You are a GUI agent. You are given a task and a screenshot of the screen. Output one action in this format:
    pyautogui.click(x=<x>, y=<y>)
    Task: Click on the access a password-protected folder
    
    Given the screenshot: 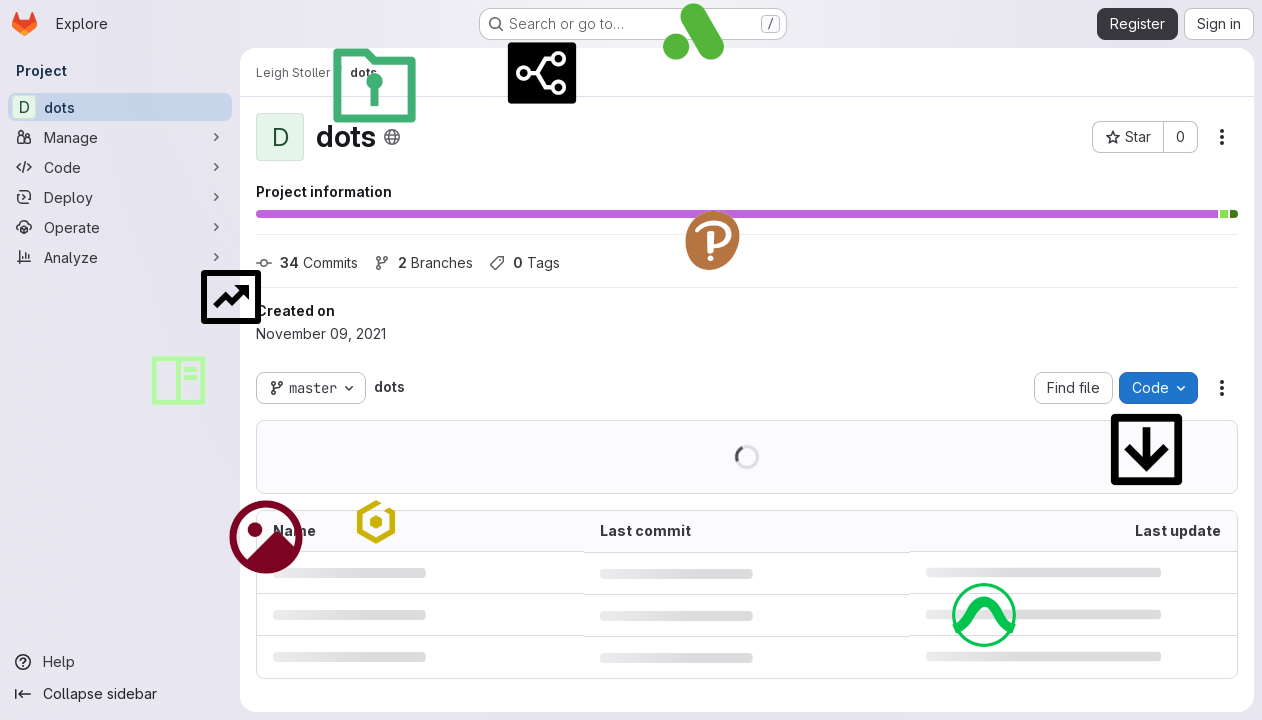 What is the action you would take?
    pyautogui.click(x=374, y=85)
    